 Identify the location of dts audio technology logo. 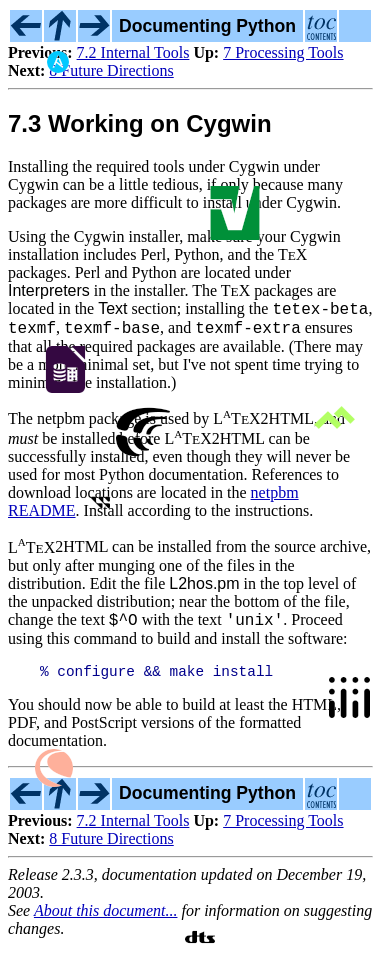
(200, 937).